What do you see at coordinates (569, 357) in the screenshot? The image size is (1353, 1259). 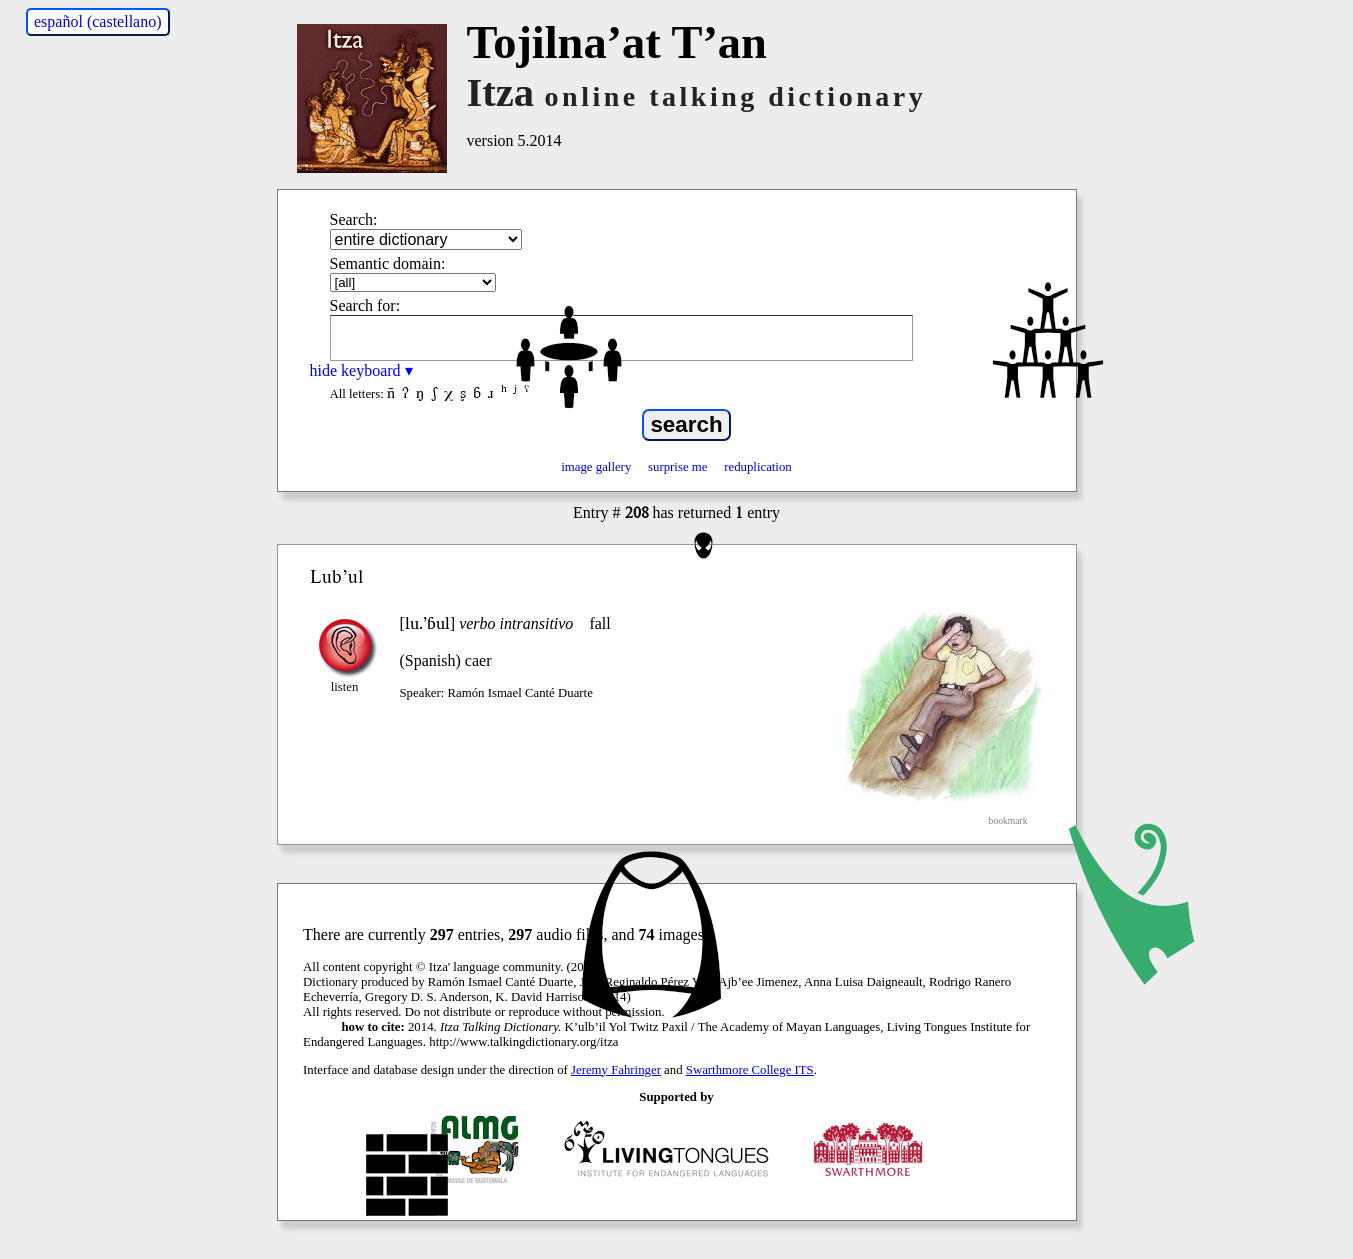 I see `join or schedule a meeting` at bounding box center [569, 357].